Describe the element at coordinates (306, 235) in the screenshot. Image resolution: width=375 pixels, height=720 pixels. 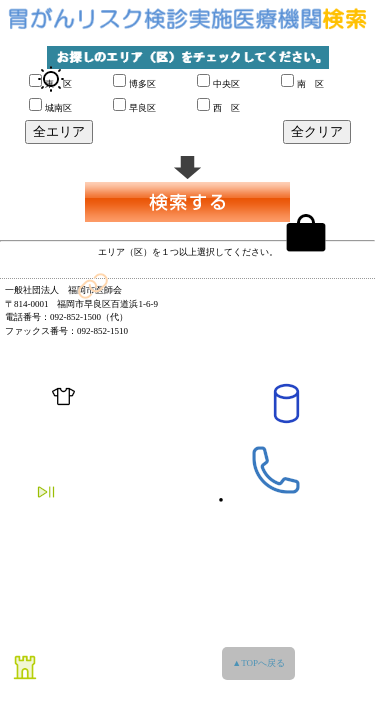
I see `view your shopping bag` at that location.